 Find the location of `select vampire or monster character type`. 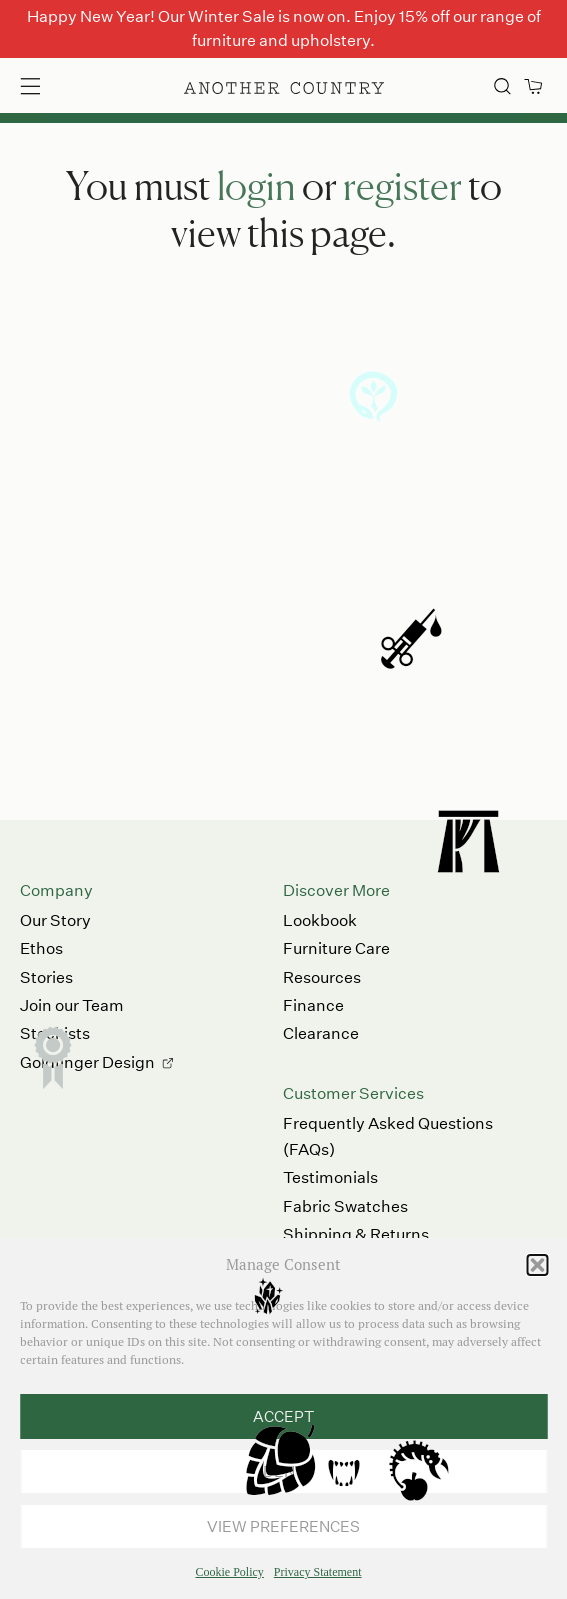

select vampire or monster character type is located at coordinates (344, 1473).